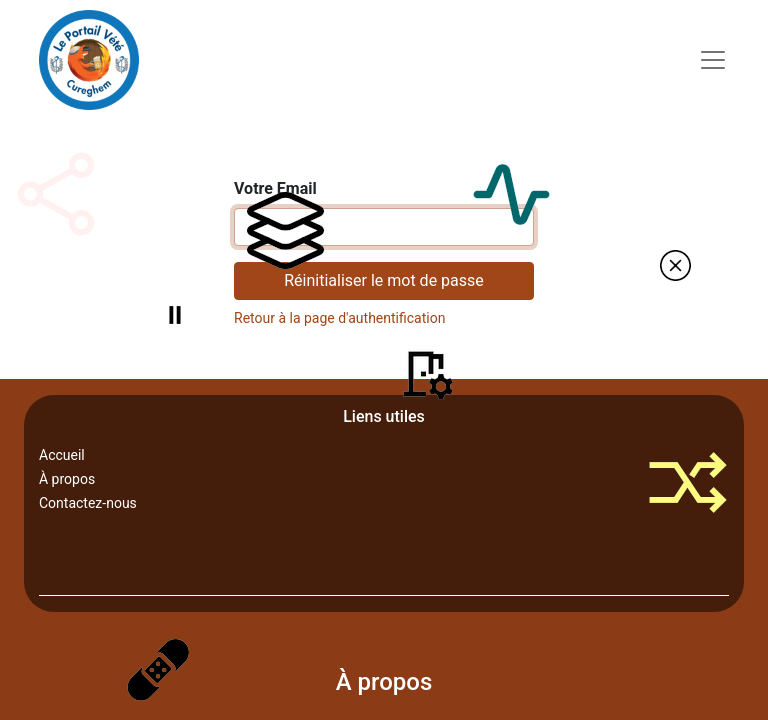 The height and width of the screenshot is (720, 768). I want to click on access first aid or medical help, so click(158, 670).